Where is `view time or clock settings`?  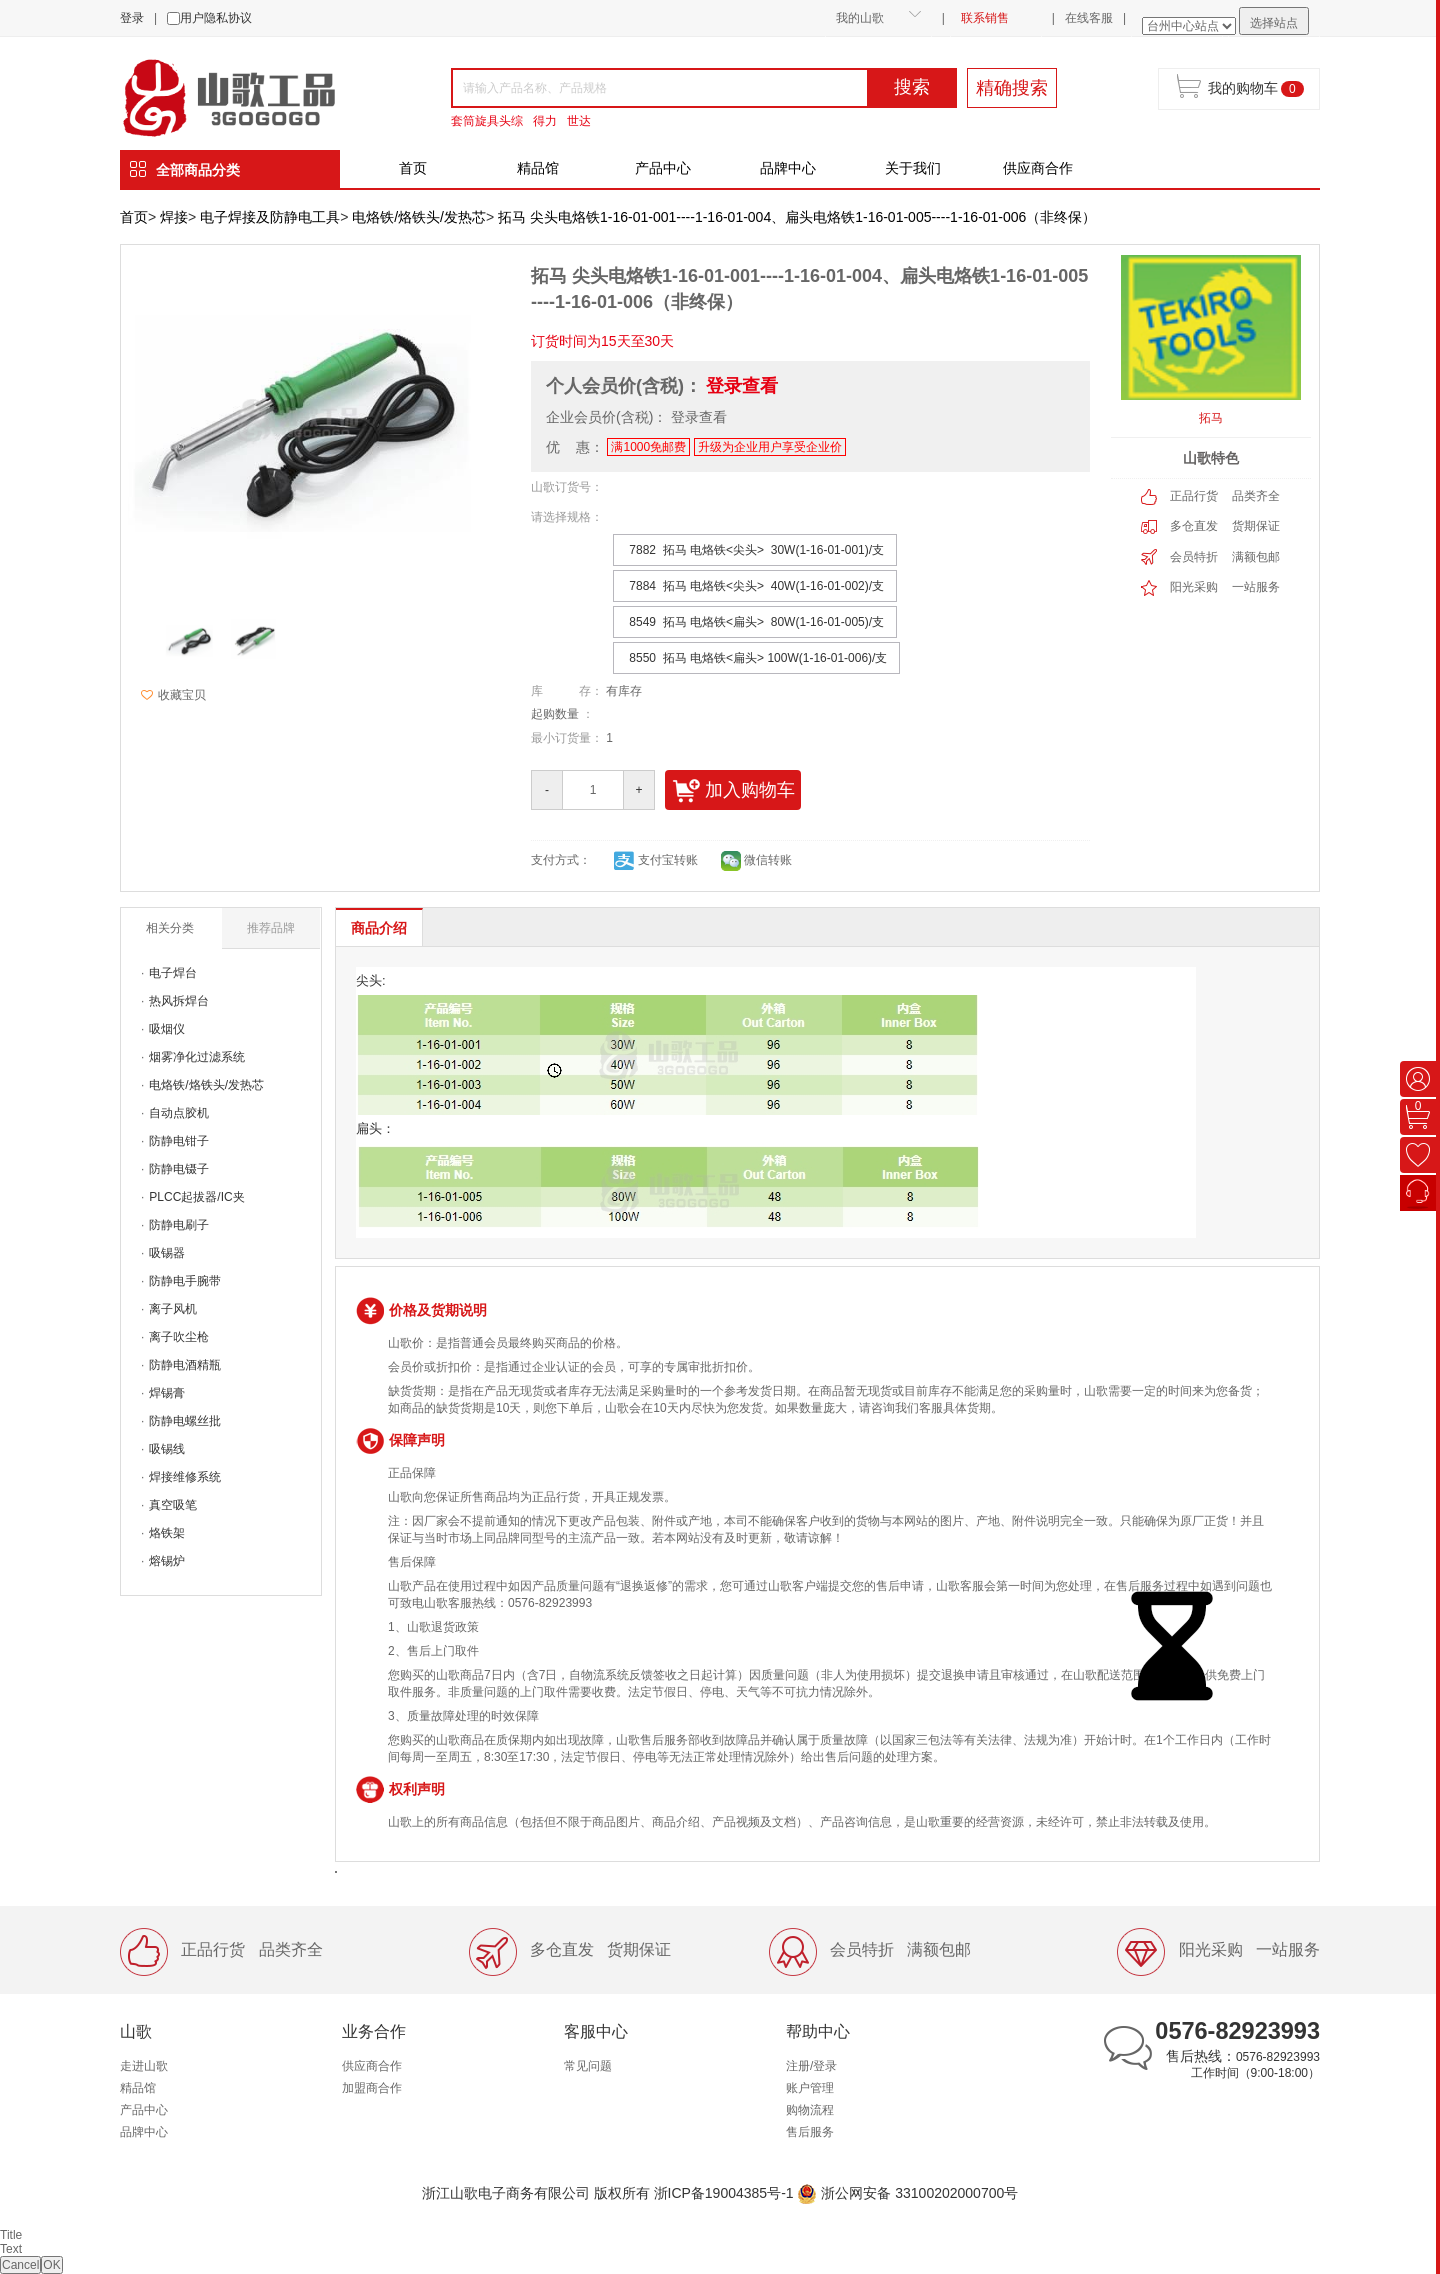
view time or clock settings is located at coordinates (554, 1070).